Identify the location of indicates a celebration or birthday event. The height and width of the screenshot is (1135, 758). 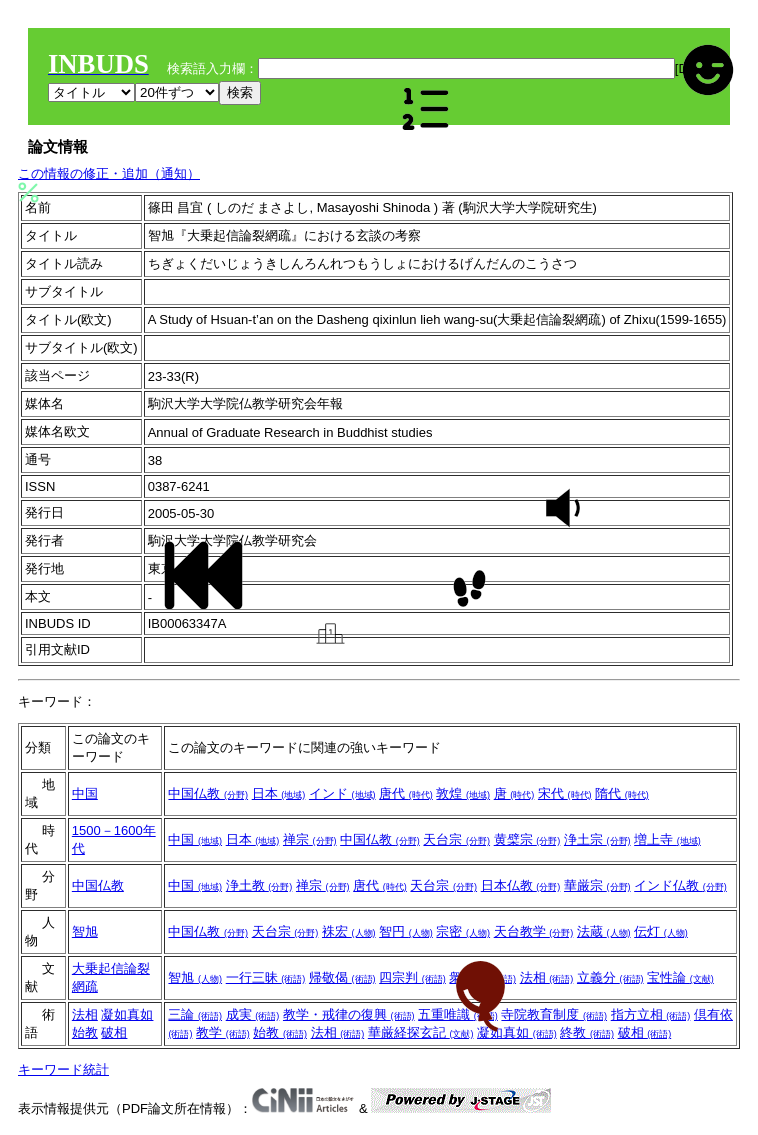
(480, 996).